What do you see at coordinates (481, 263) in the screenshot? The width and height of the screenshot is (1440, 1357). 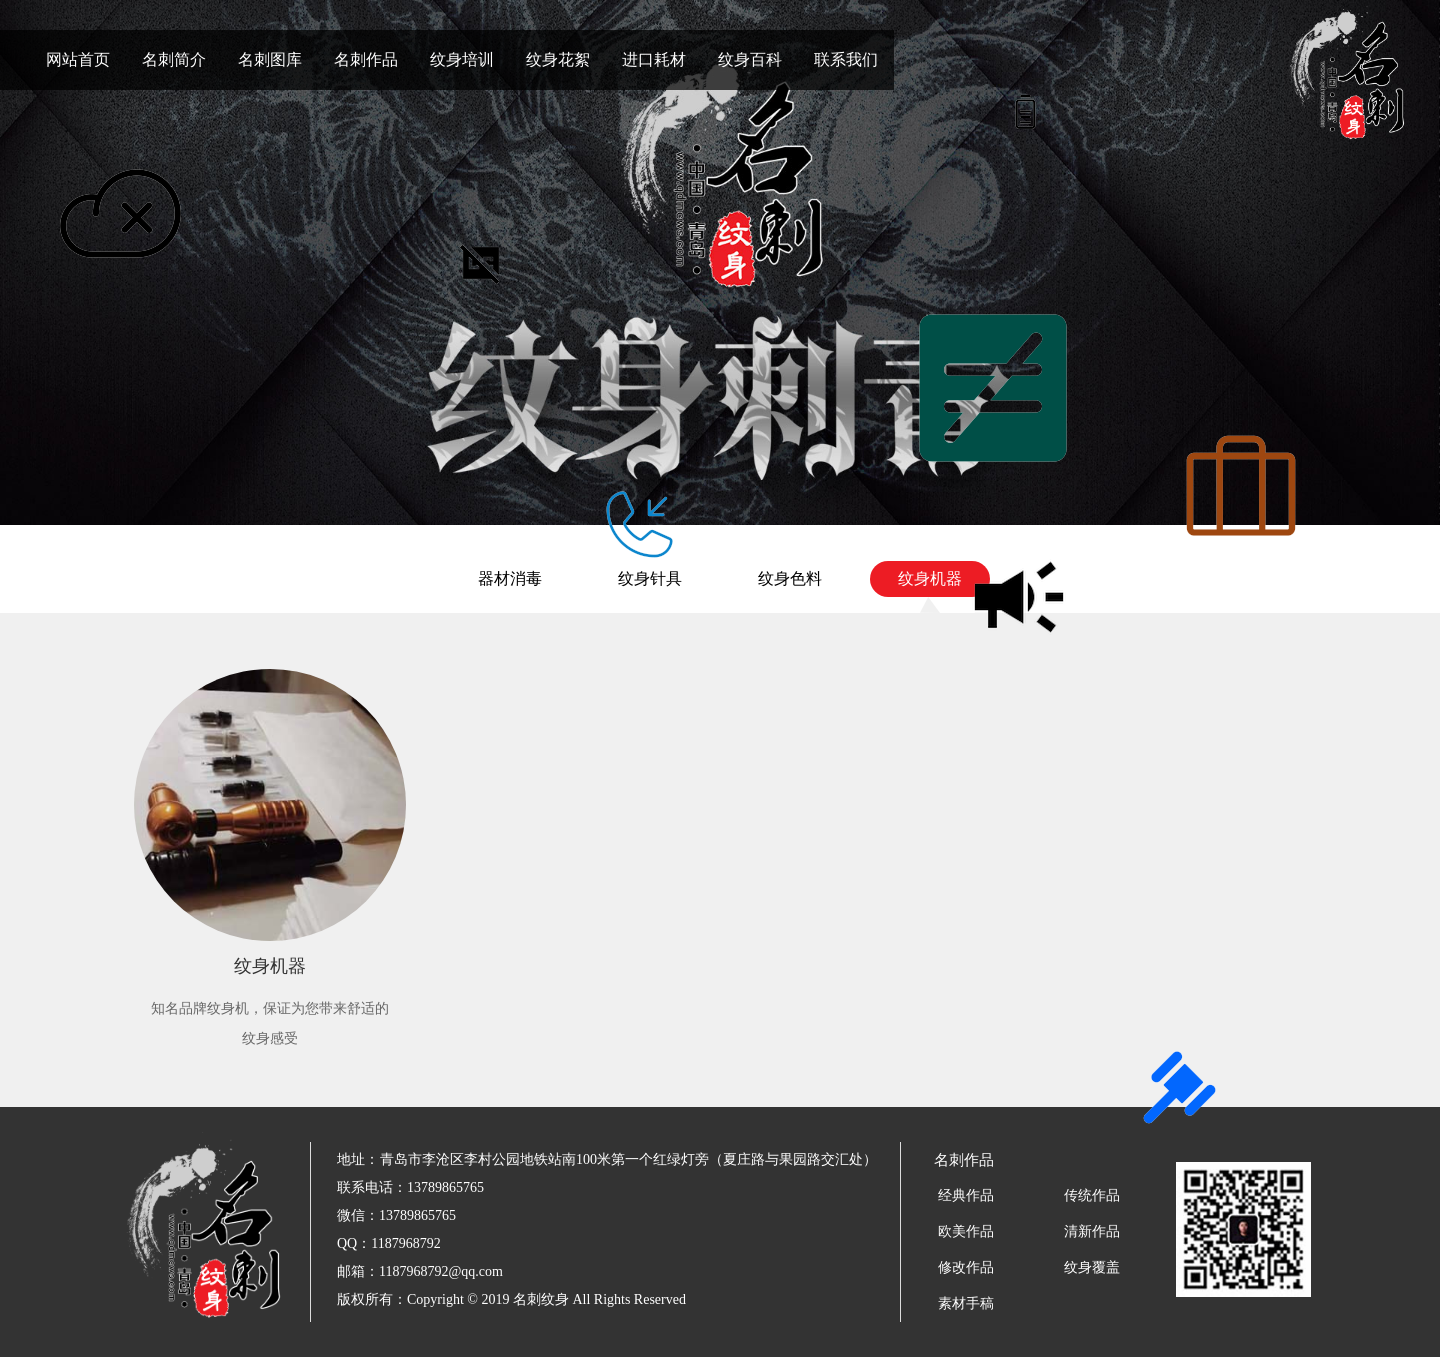 I see `closed captions are disabled` at bounding box center [481, 263].